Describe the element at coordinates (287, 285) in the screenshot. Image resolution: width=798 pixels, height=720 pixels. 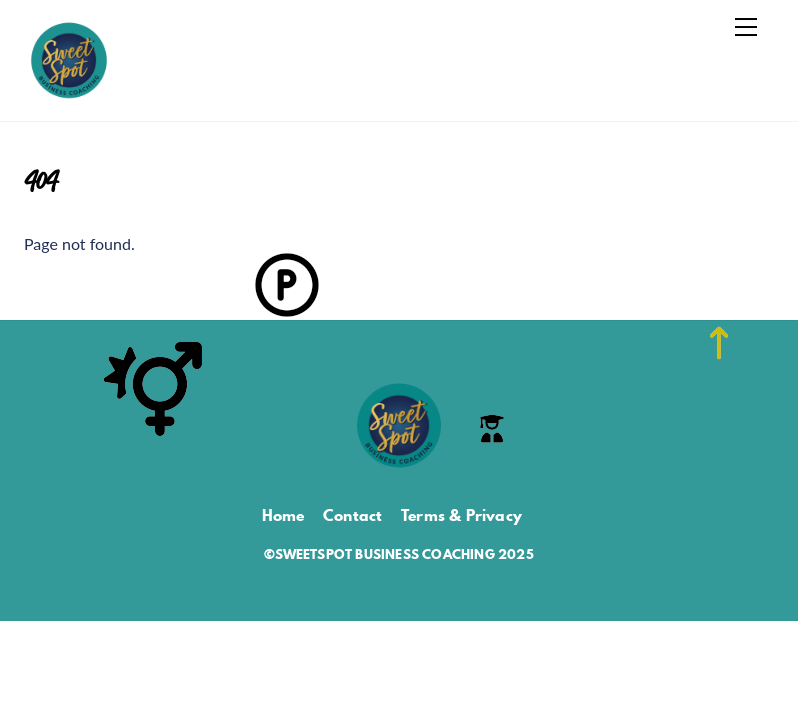
I see `parking available or parking location` at that location.